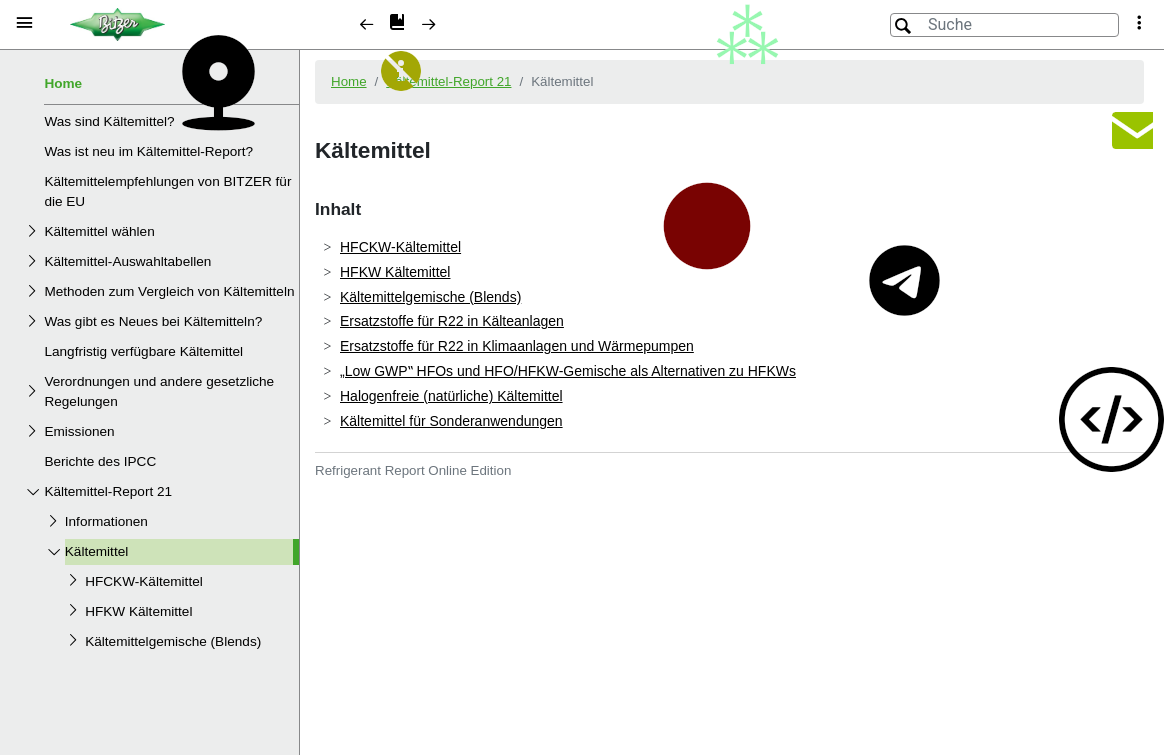  What do you see at coordinates (1111, 419) in the screenshot?
I see `codecrafters logo` at bounding box center [1111, 419].